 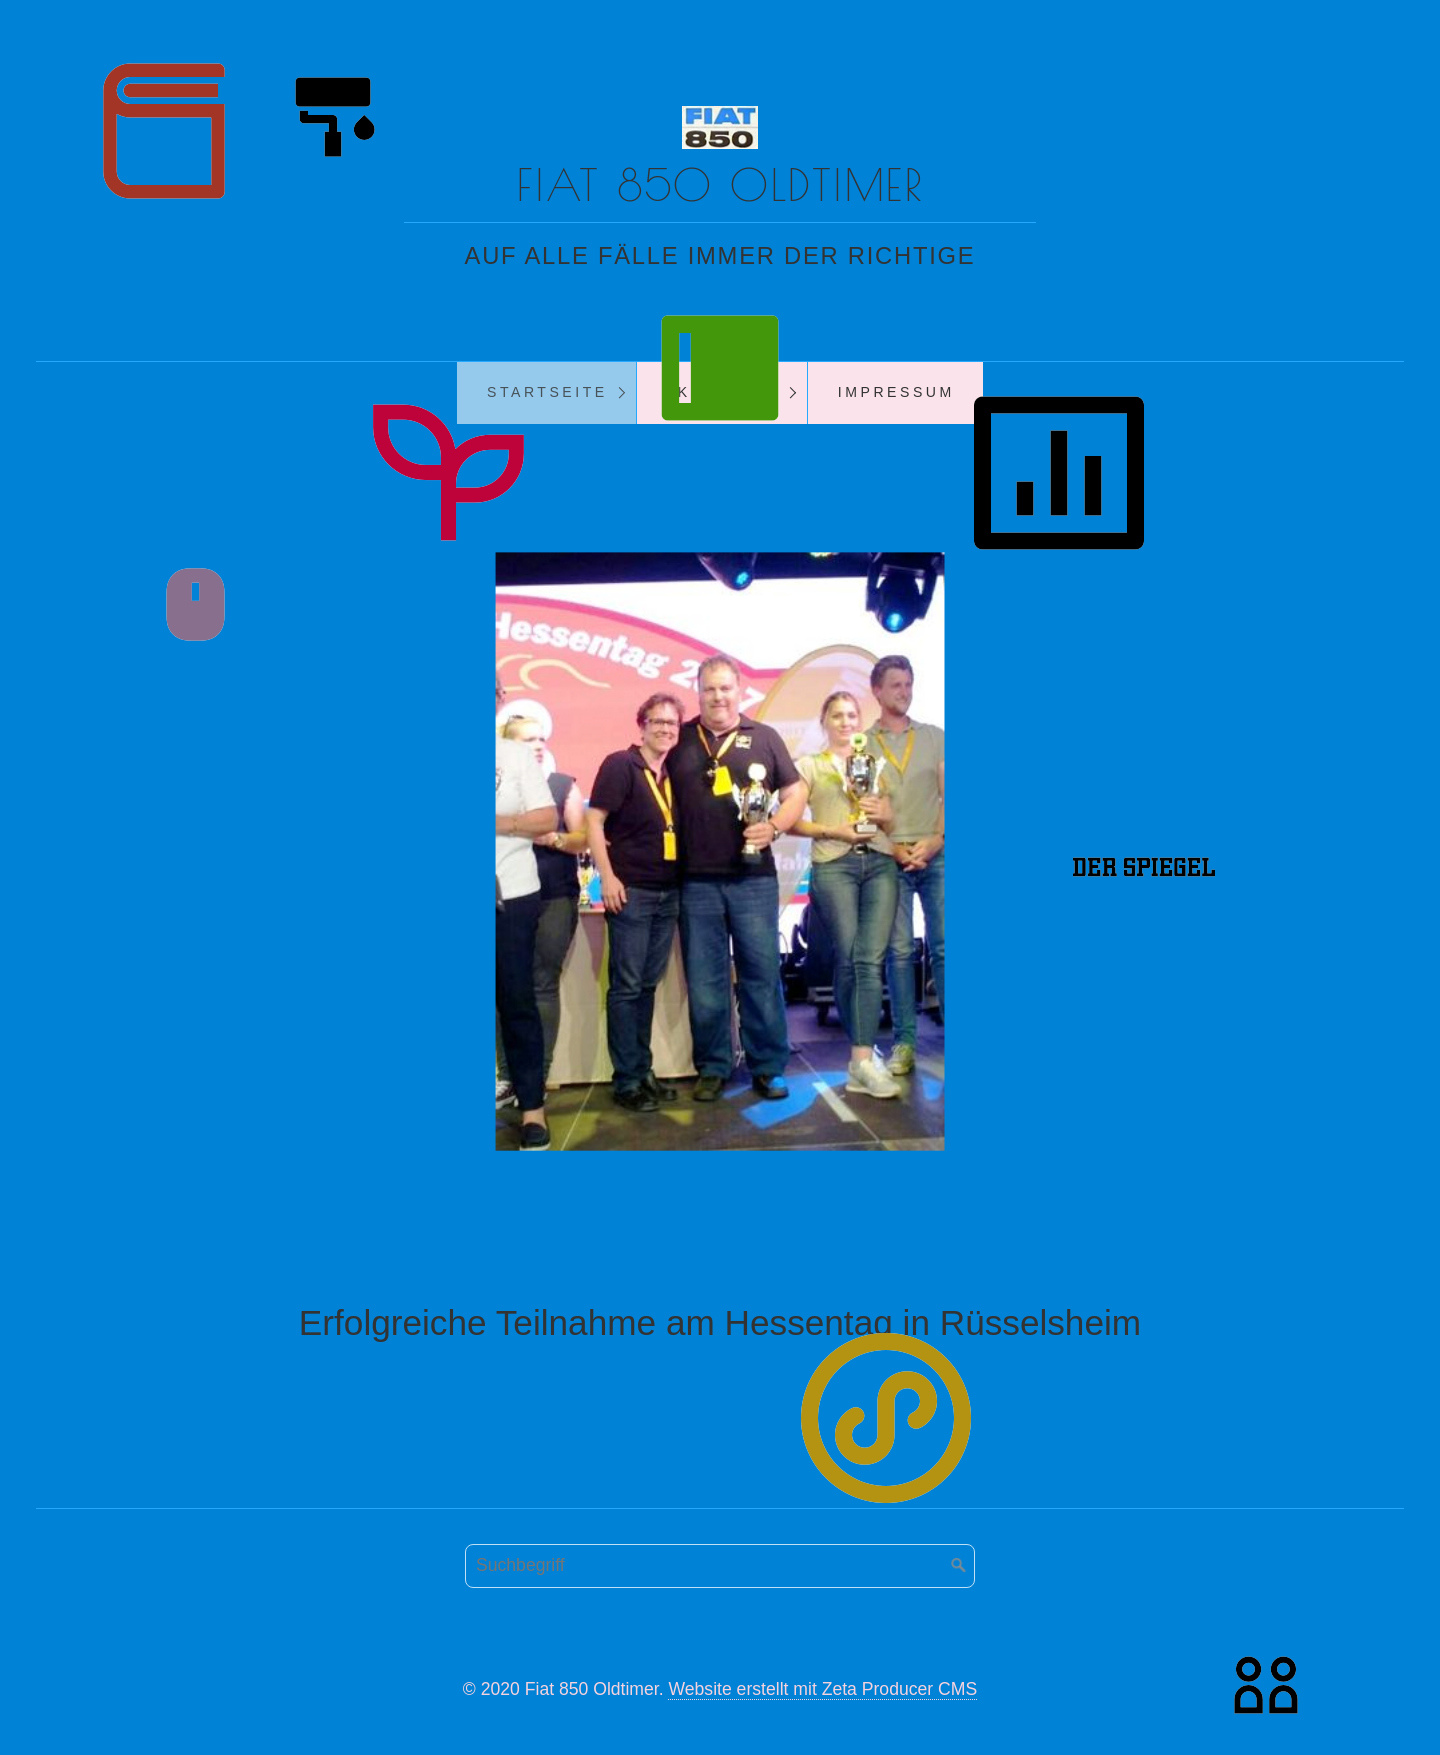 What do you see at coordinates (720, 368) in the screenshot?
I see `toggle left sidebar panel` at bounding box center [720, 368].